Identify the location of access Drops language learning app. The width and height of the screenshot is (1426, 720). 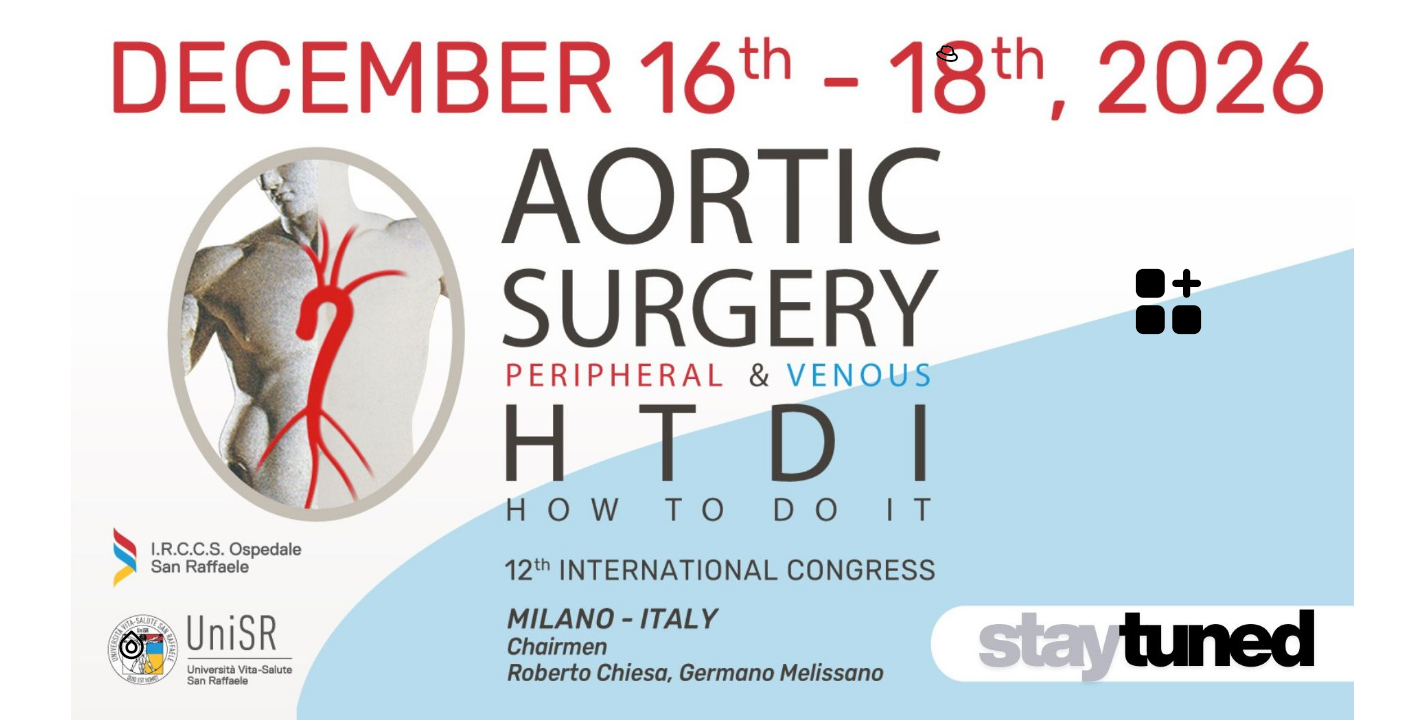
(131, 645).